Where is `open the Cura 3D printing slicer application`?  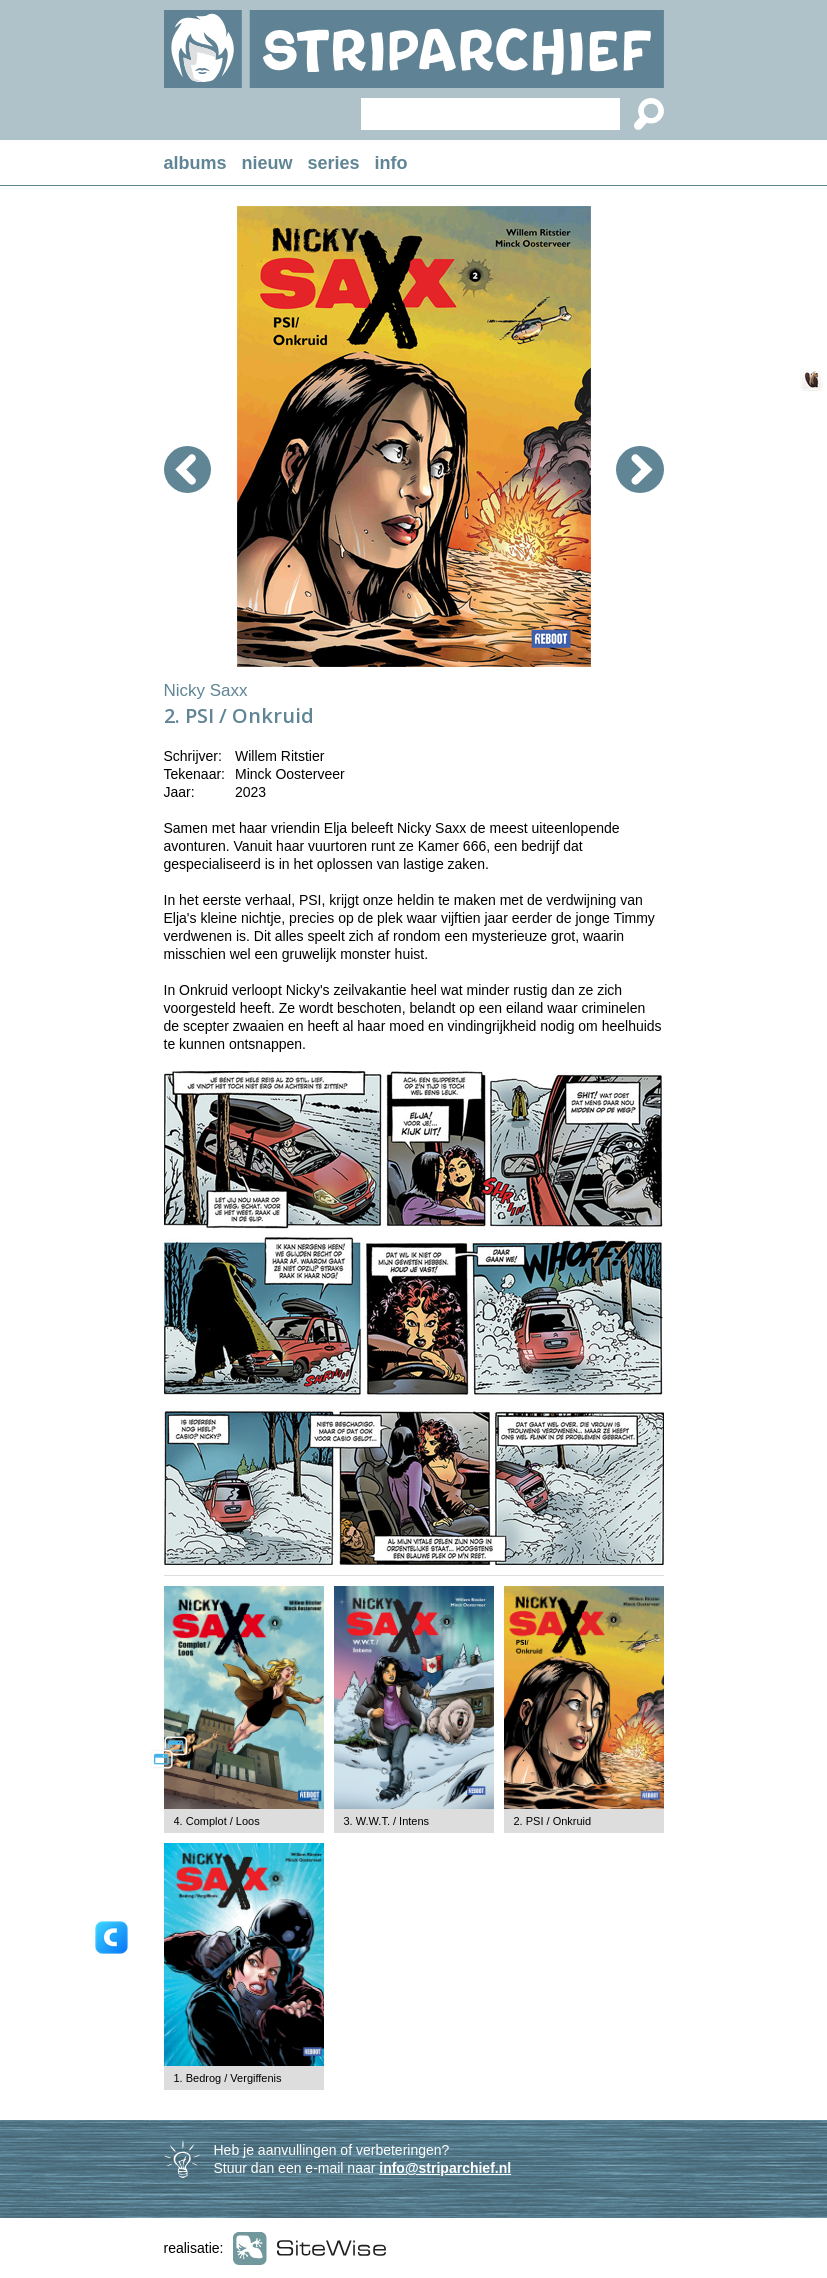 open the Cura 3D printing slicer application is located at coordinates (111, 1937).